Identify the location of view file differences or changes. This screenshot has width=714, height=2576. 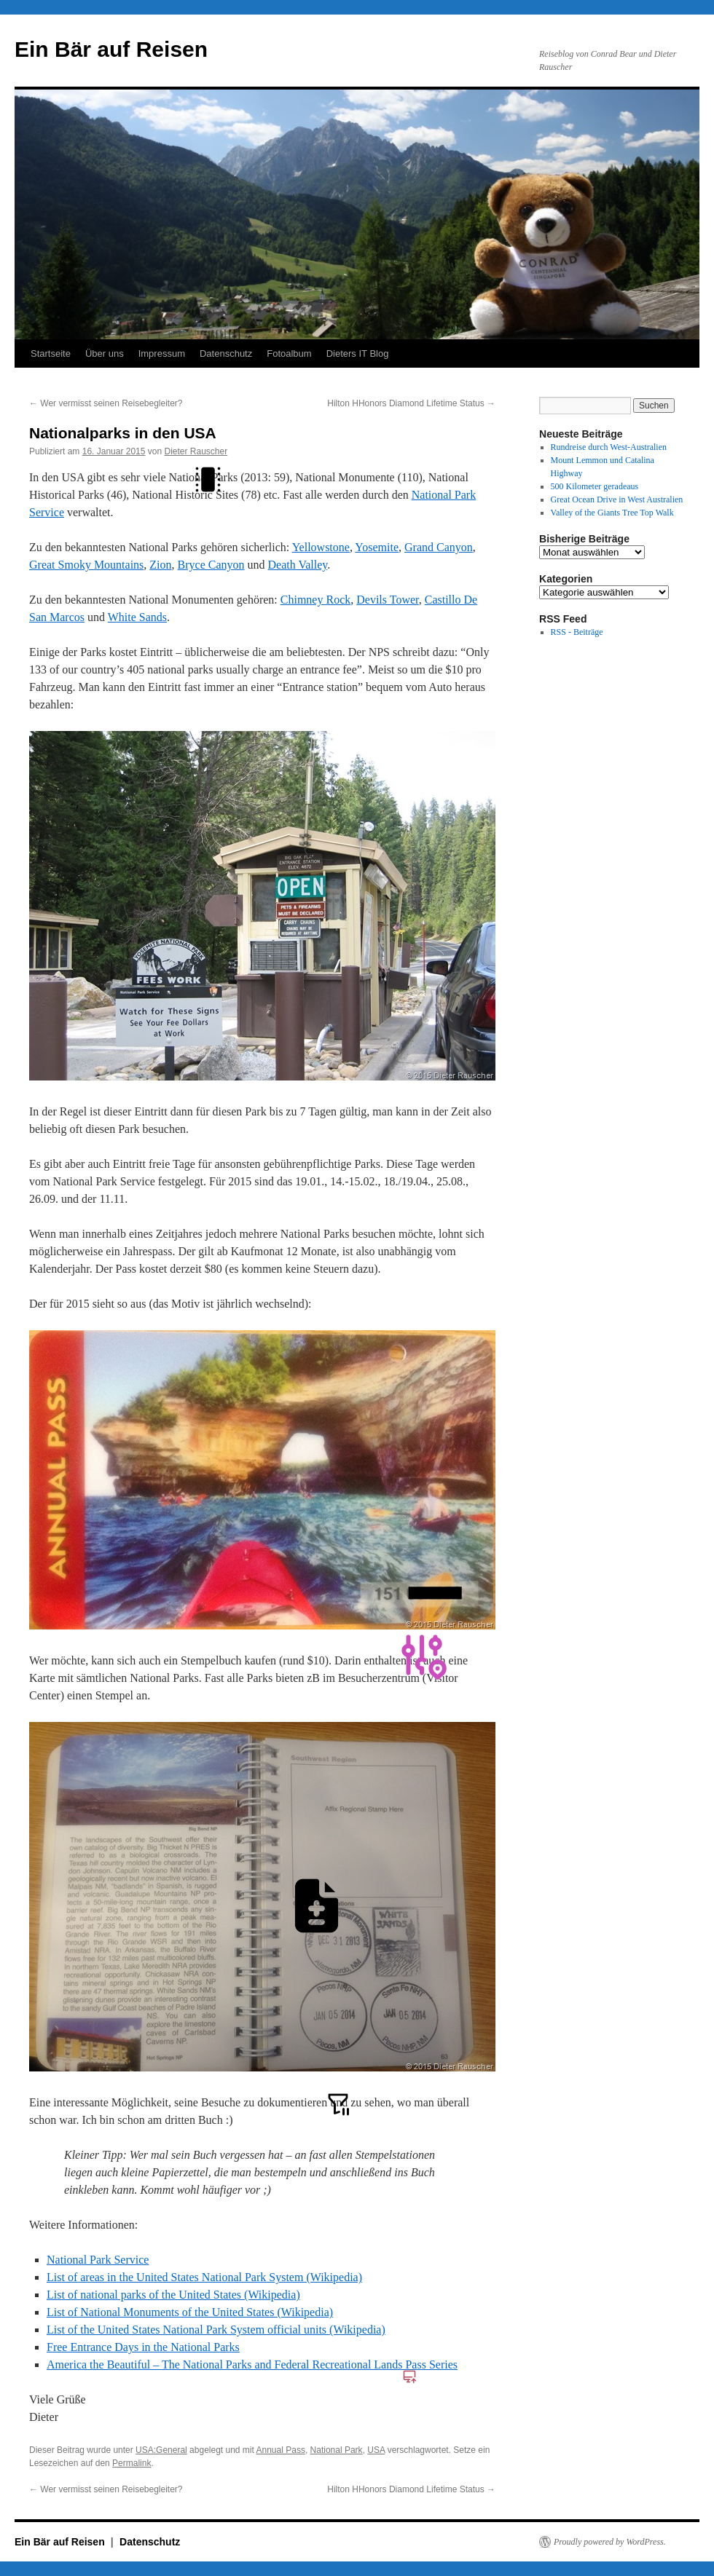
(316, 1905).